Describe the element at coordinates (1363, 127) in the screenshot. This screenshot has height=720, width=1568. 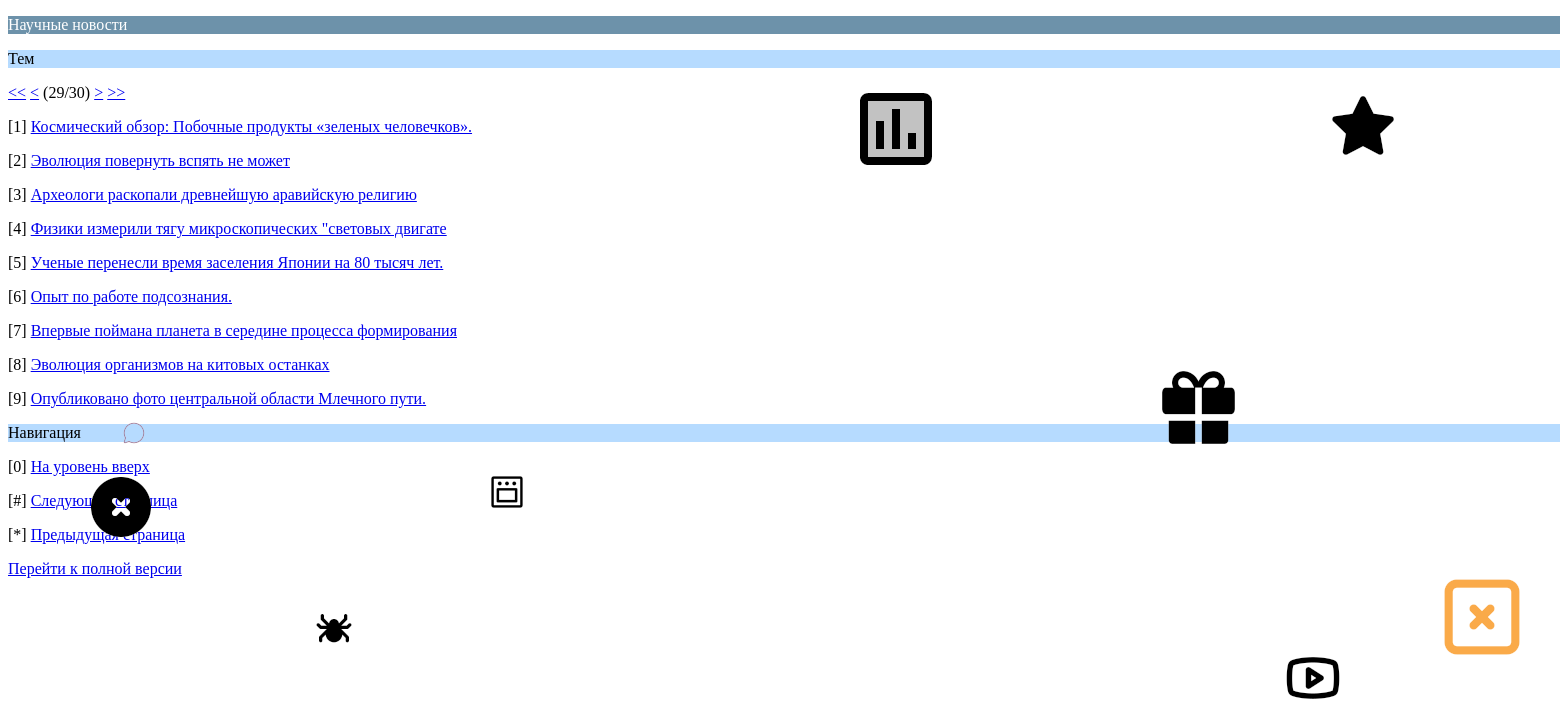
I see `add item to favorites` at that location.